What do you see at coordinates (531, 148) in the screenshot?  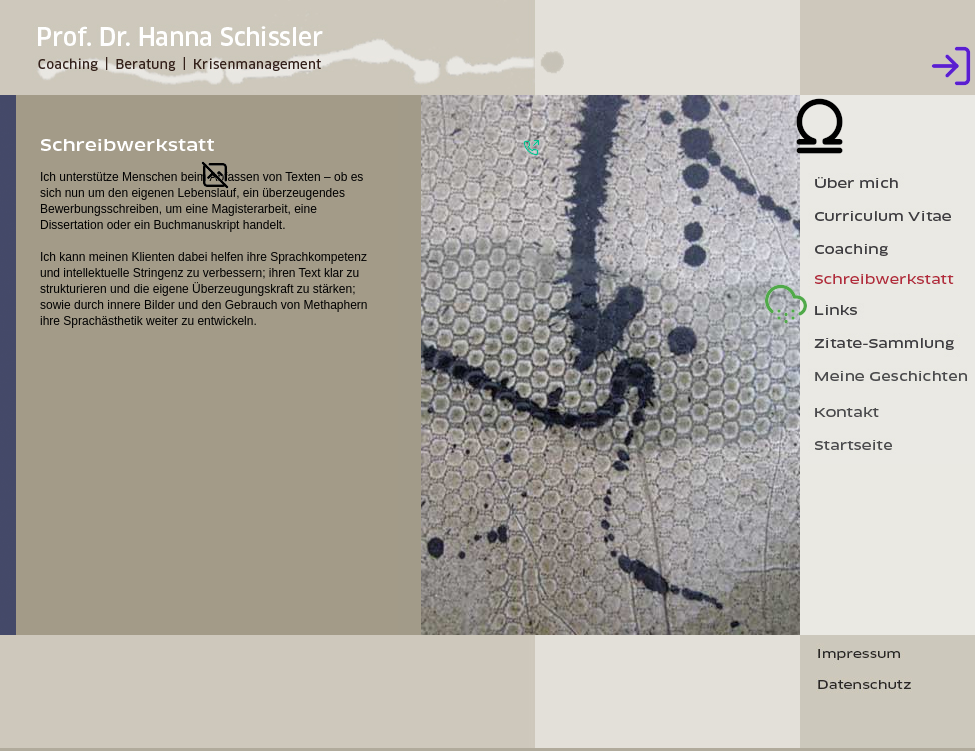 I see `make an outgoing call` at bounding box center [531, 148].